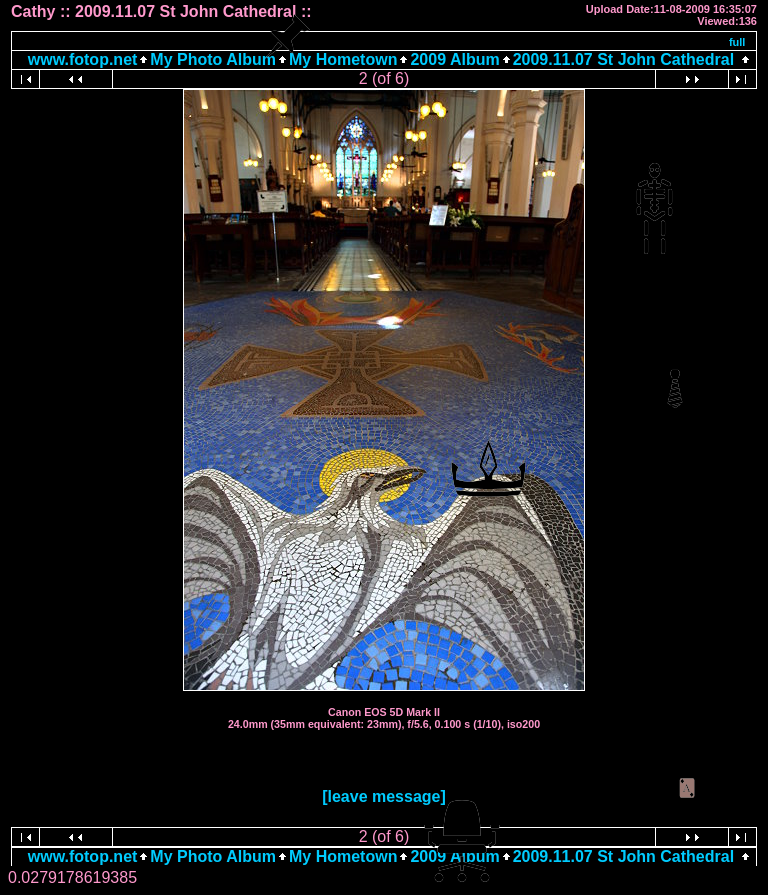 Image resolution: width=768 pixels, height=895 pixels. Describe the element at coordinates (488, 468) in the screenshot. I see `indicates premium or VIP membership status` at that location.